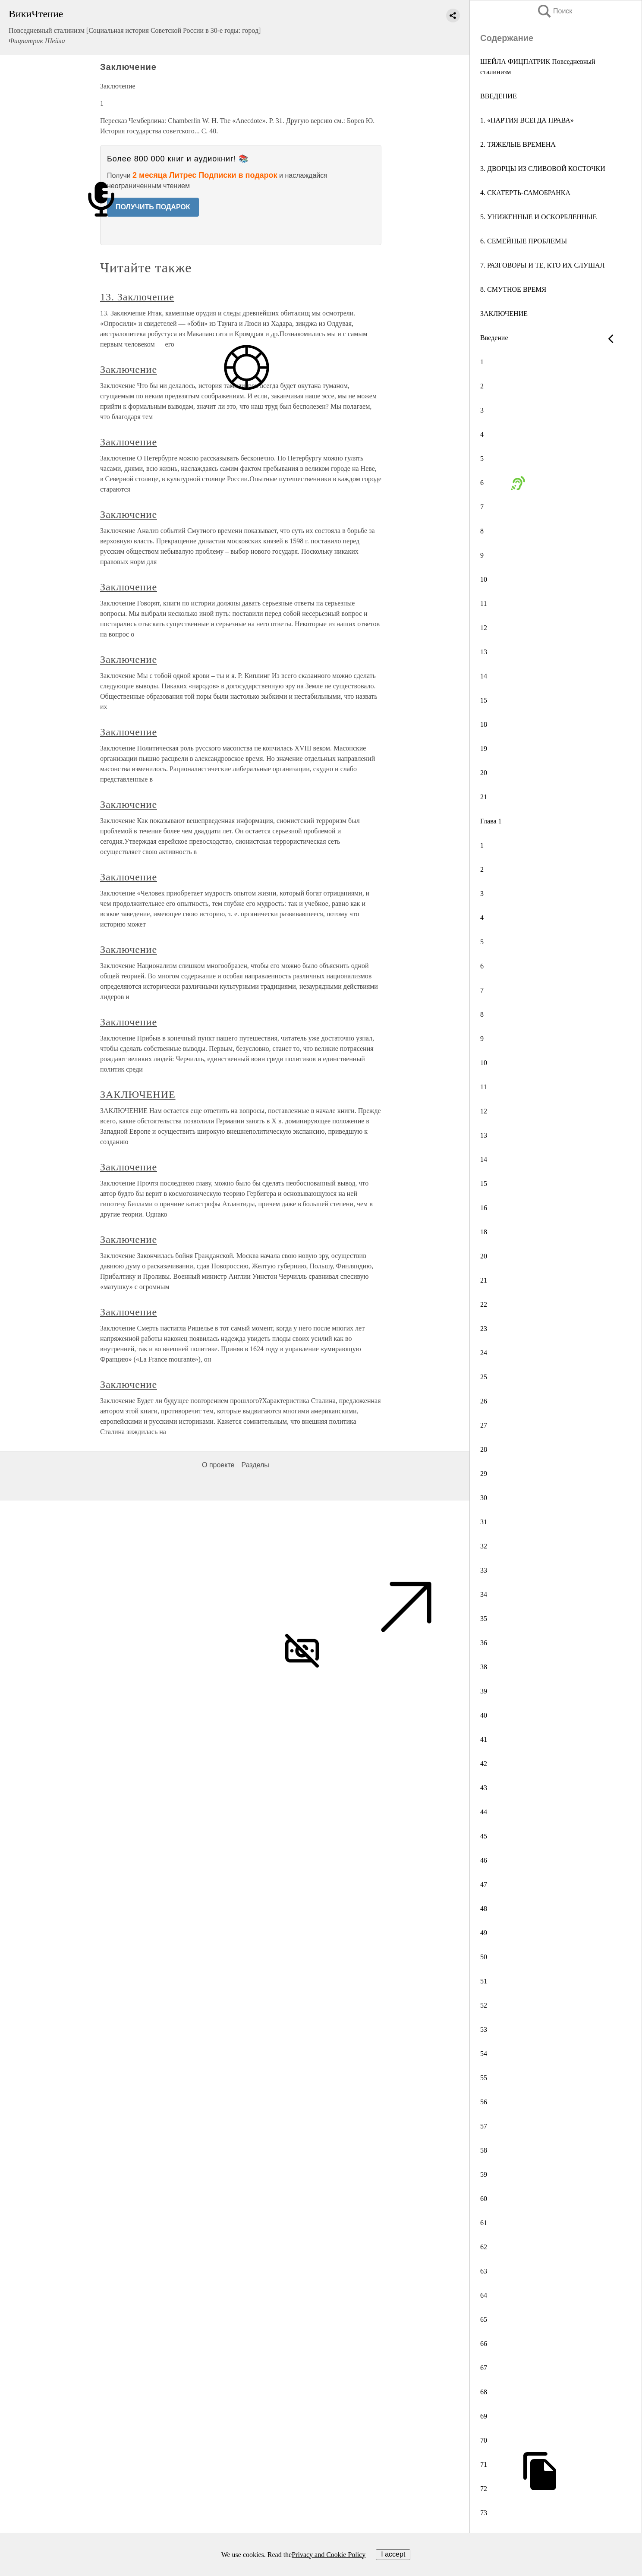 This screenshot has width=642, height=2576. Describe the element at coordinates (406, 1607) in the screenshot. I see `open link in new tab or window` at that location.